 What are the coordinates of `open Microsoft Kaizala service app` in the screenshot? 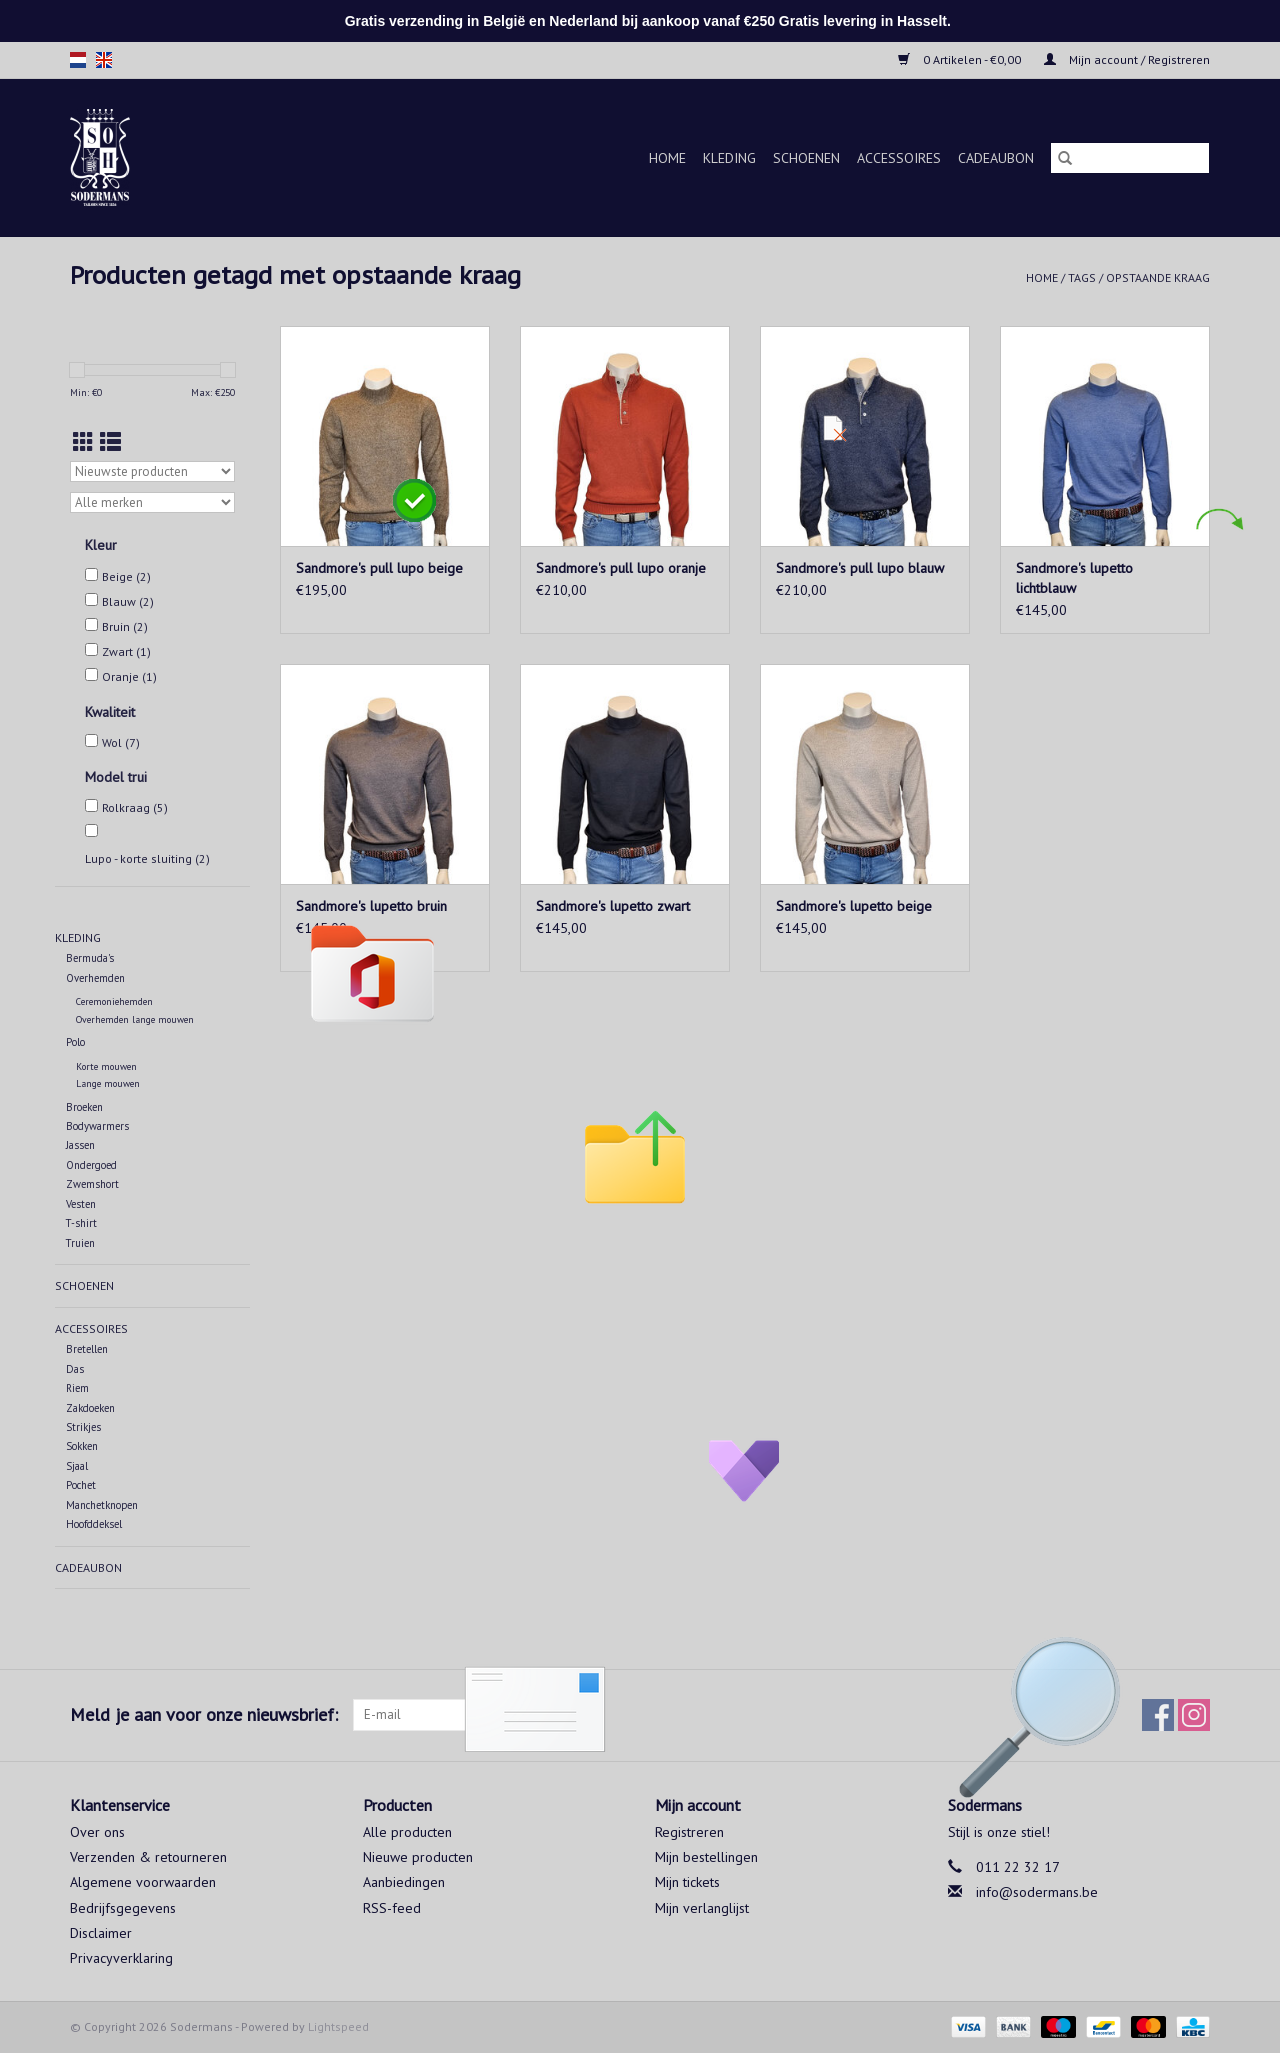 It's located at (744, 1471).